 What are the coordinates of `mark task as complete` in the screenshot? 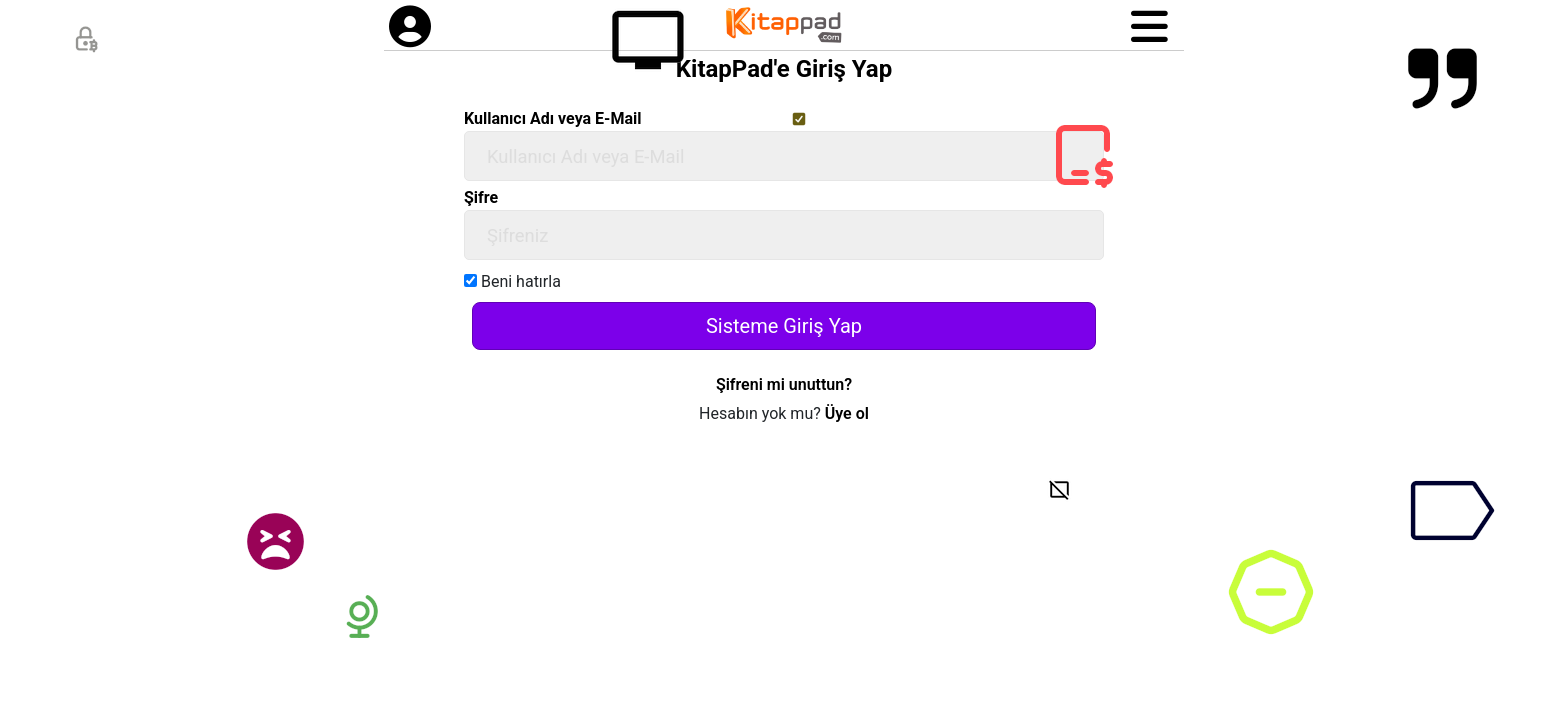 It's located at (799, 119).